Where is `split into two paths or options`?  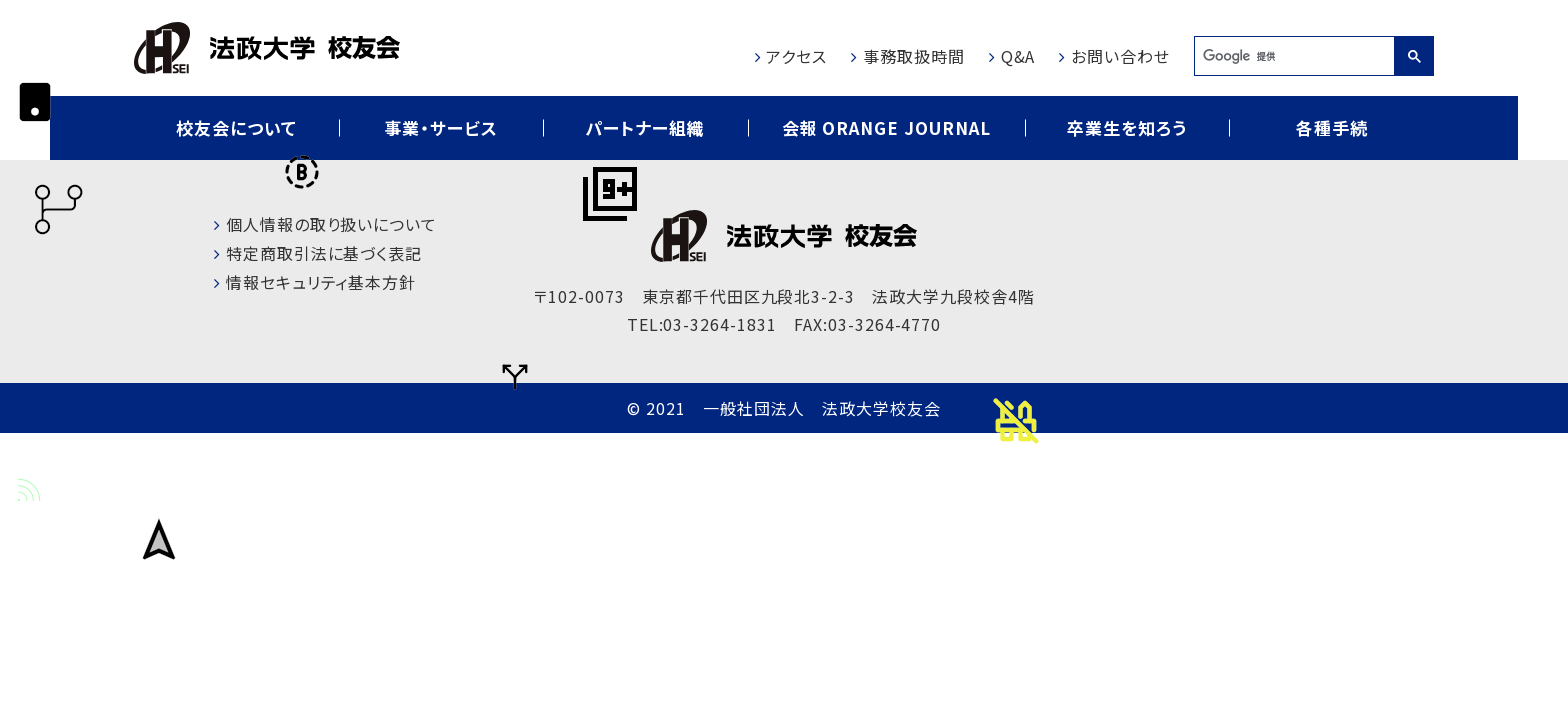
split into two paths or options is located at coordinates (515, 377).